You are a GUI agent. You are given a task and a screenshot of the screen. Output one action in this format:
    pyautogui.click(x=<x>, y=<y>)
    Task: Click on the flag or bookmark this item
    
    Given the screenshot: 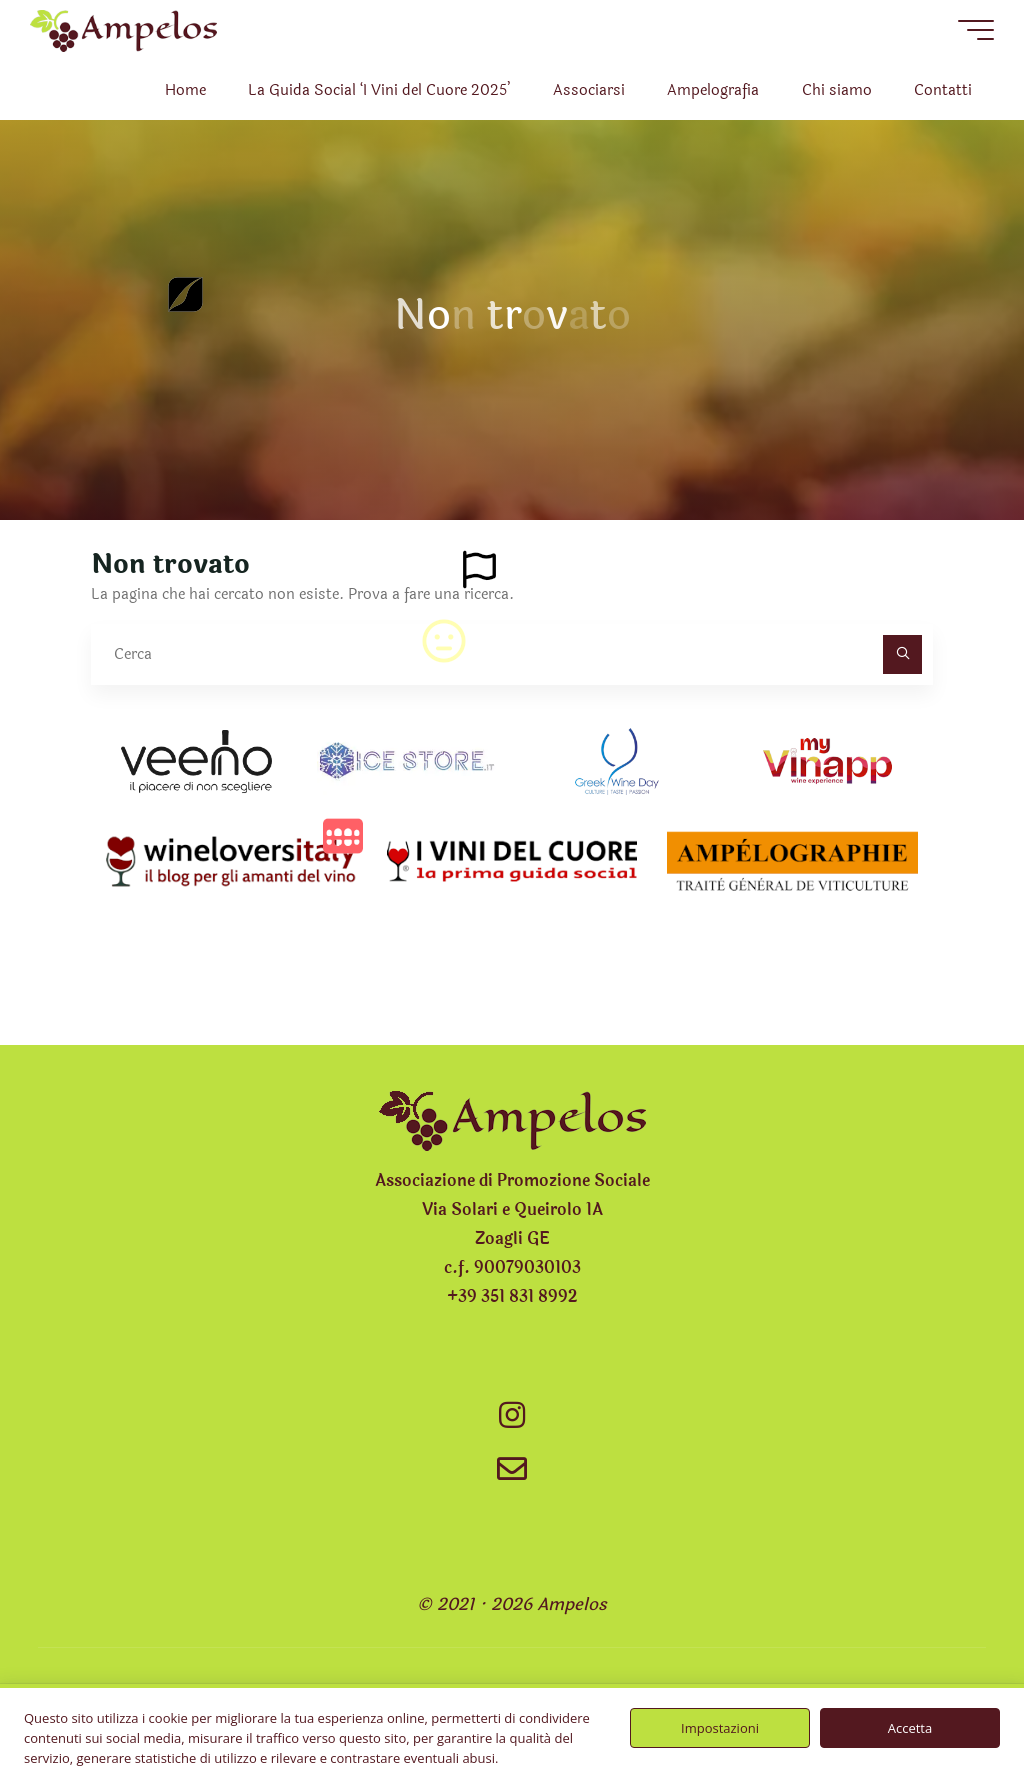 What is the action you would take?
    pyautogui.click(x=479, y=569)
    